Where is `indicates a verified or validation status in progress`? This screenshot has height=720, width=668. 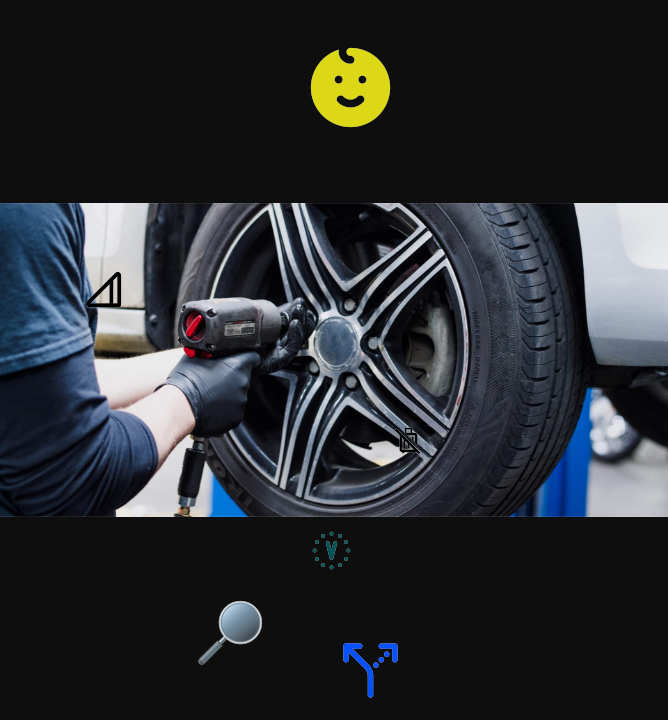
indicates a verified or validation status in progress is located at coordinates (331, 550).